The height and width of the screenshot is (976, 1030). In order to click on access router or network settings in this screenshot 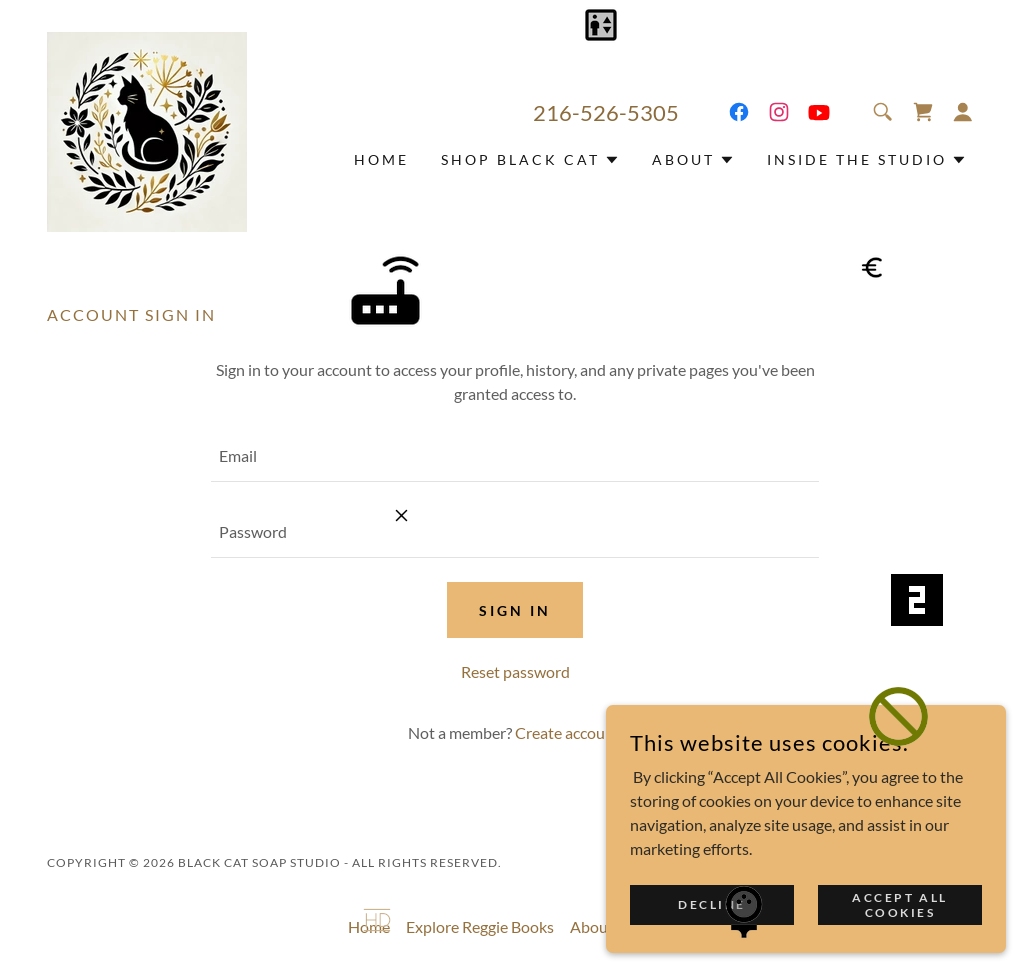, I will do `click(385, 290)`.